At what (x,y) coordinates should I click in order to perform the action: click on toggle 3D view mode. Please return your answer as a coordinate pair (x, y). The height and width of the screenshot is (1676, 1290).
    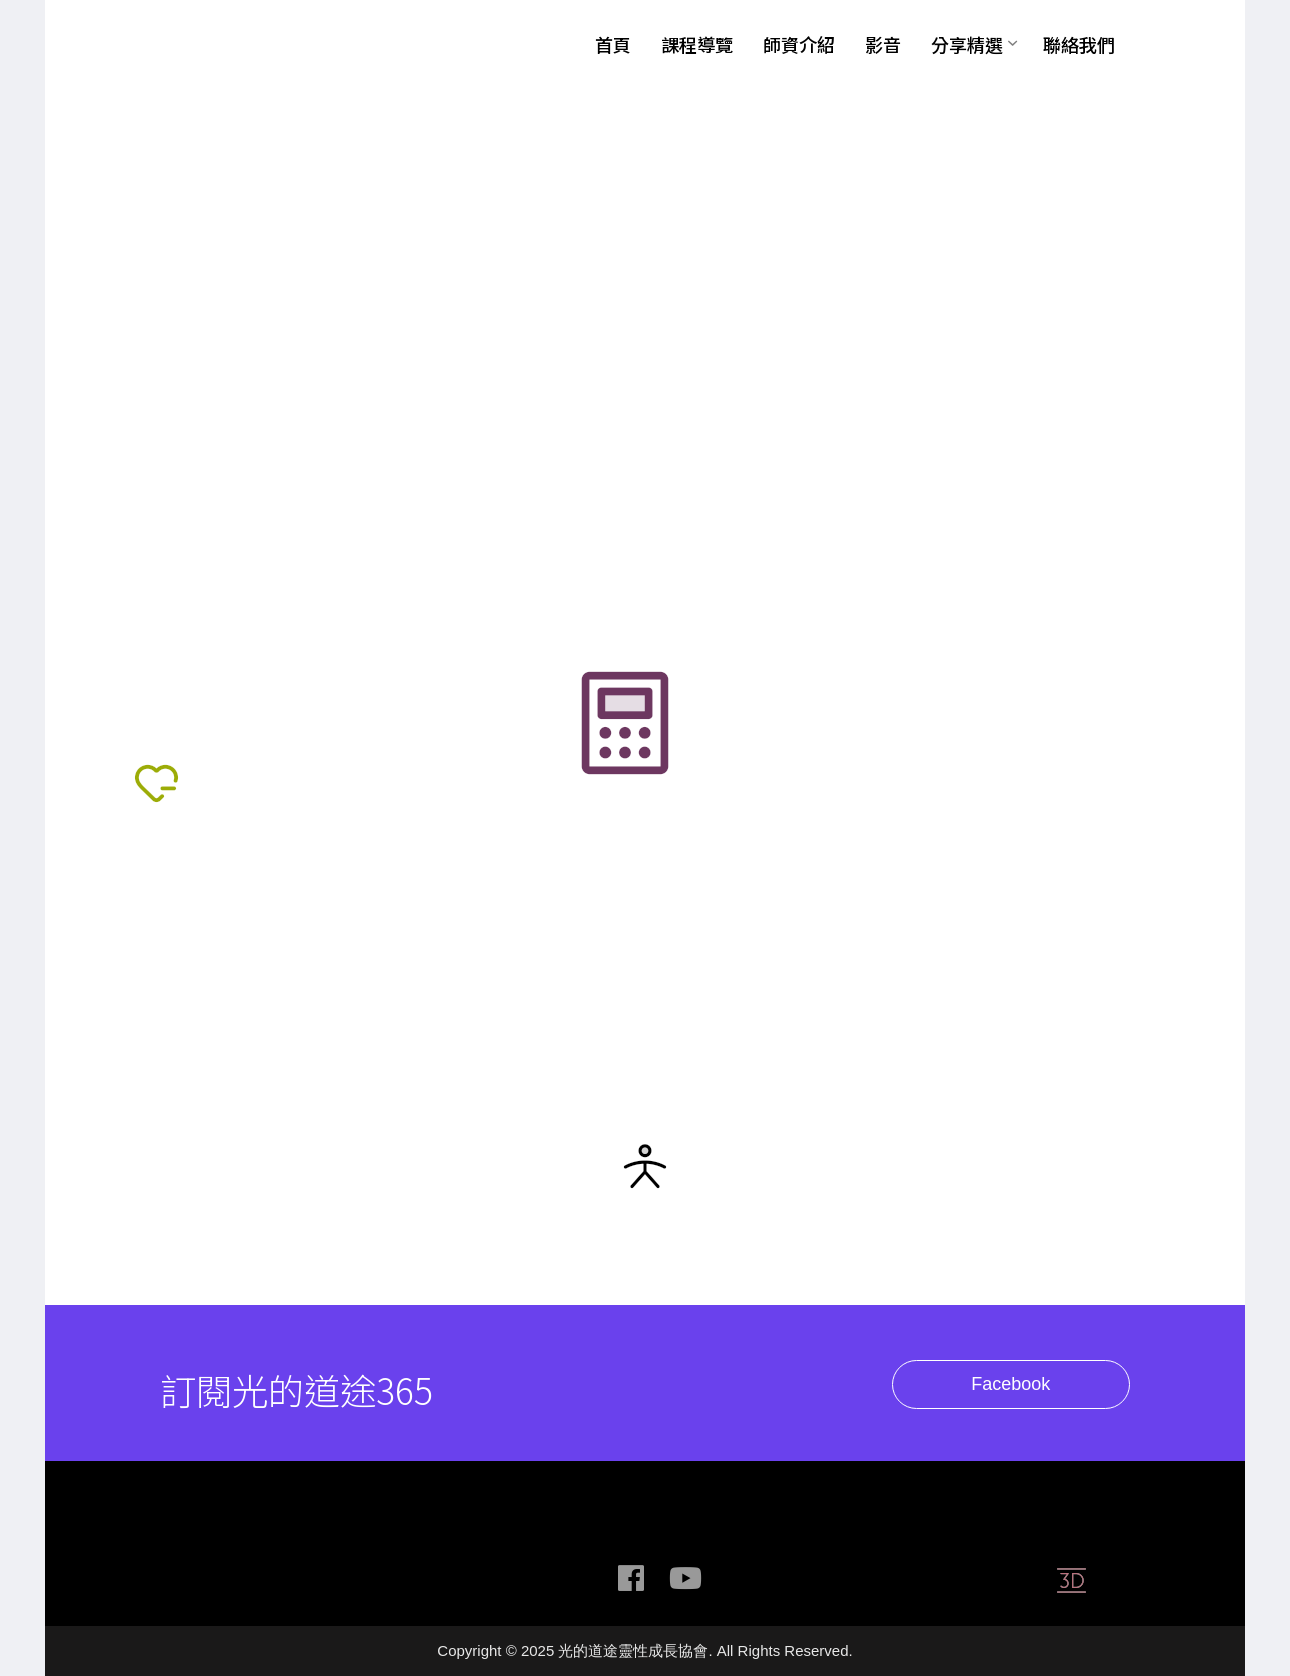
    Looking at the image, I should click on (1071, 1580).